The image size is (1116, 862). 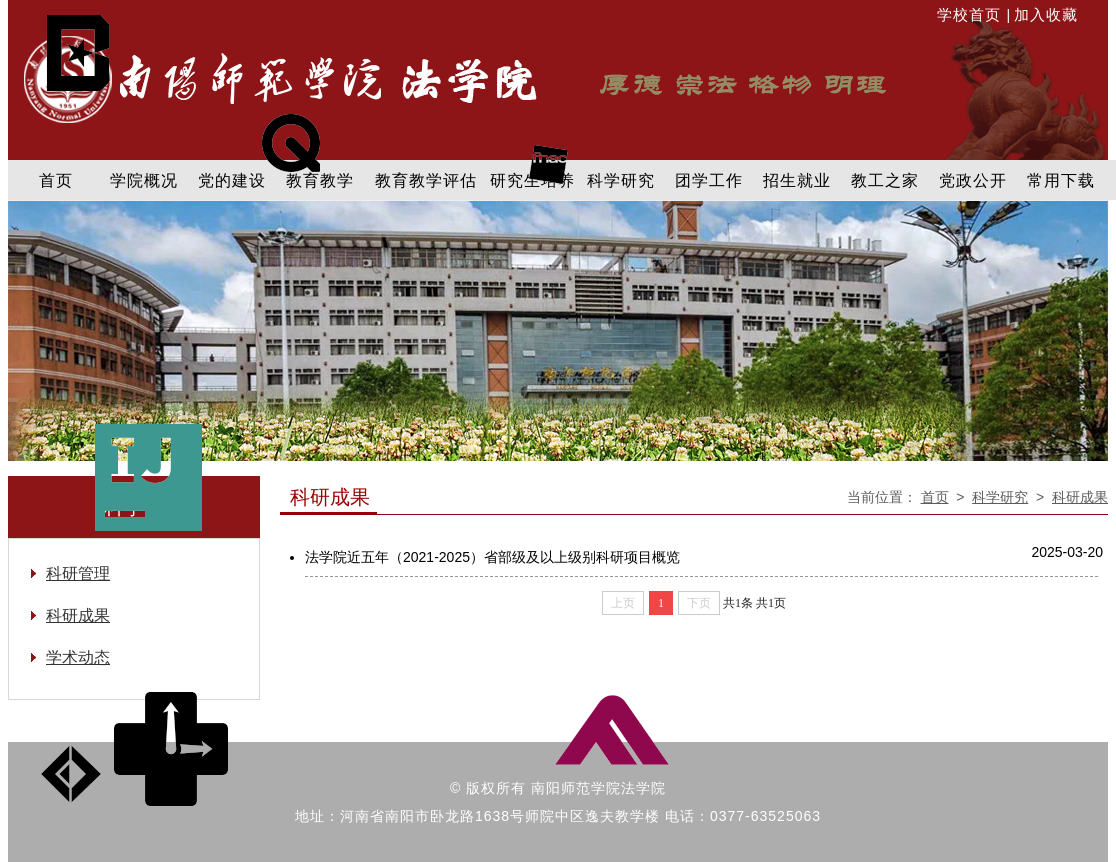 What do you see at coordinates (148, 477) in the screenshot?
I see `open IntelliJ IDEA application` at bounding box center [148, 477].